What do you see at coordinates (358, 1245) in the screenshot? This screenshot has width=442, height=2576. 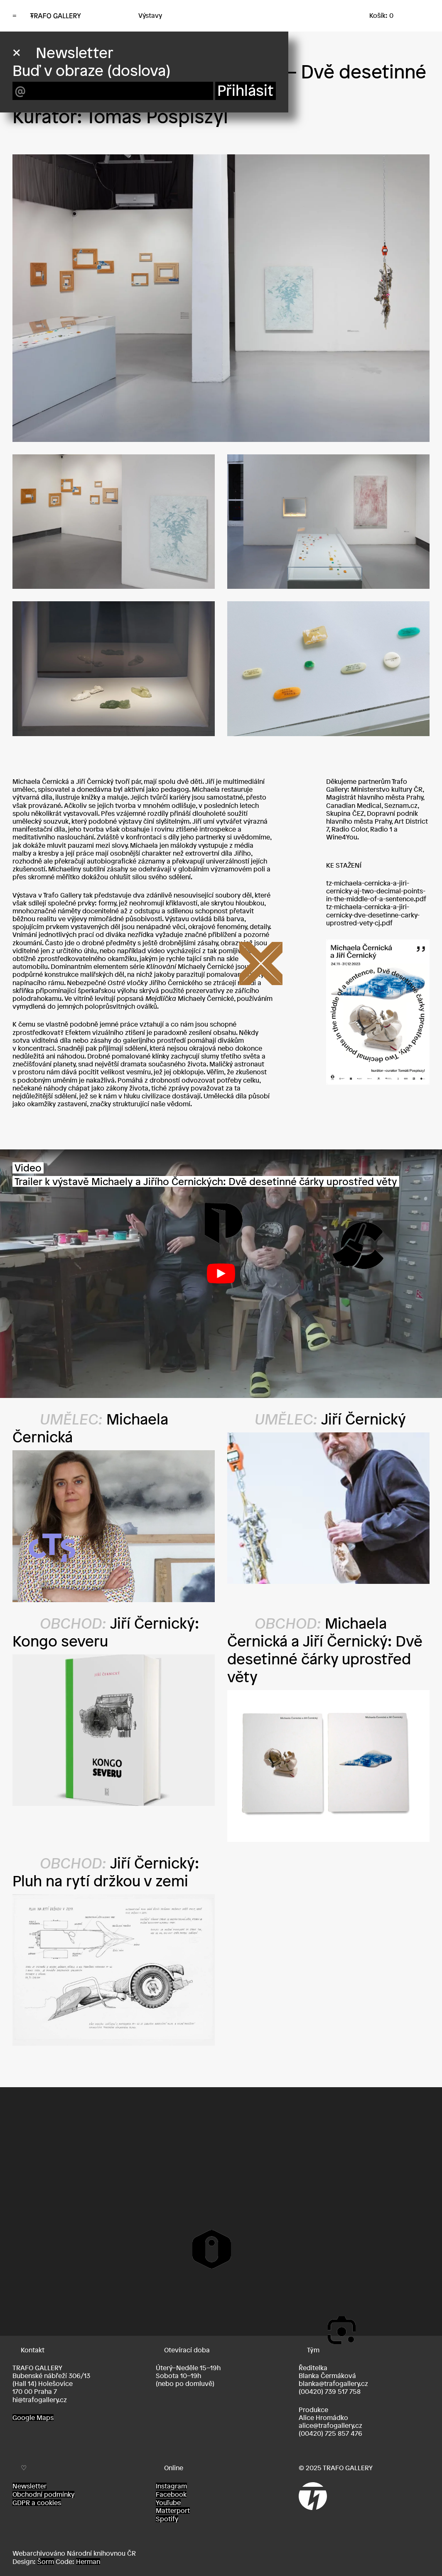 I see `open CCleaner application` at bounding box center [358, 1245].